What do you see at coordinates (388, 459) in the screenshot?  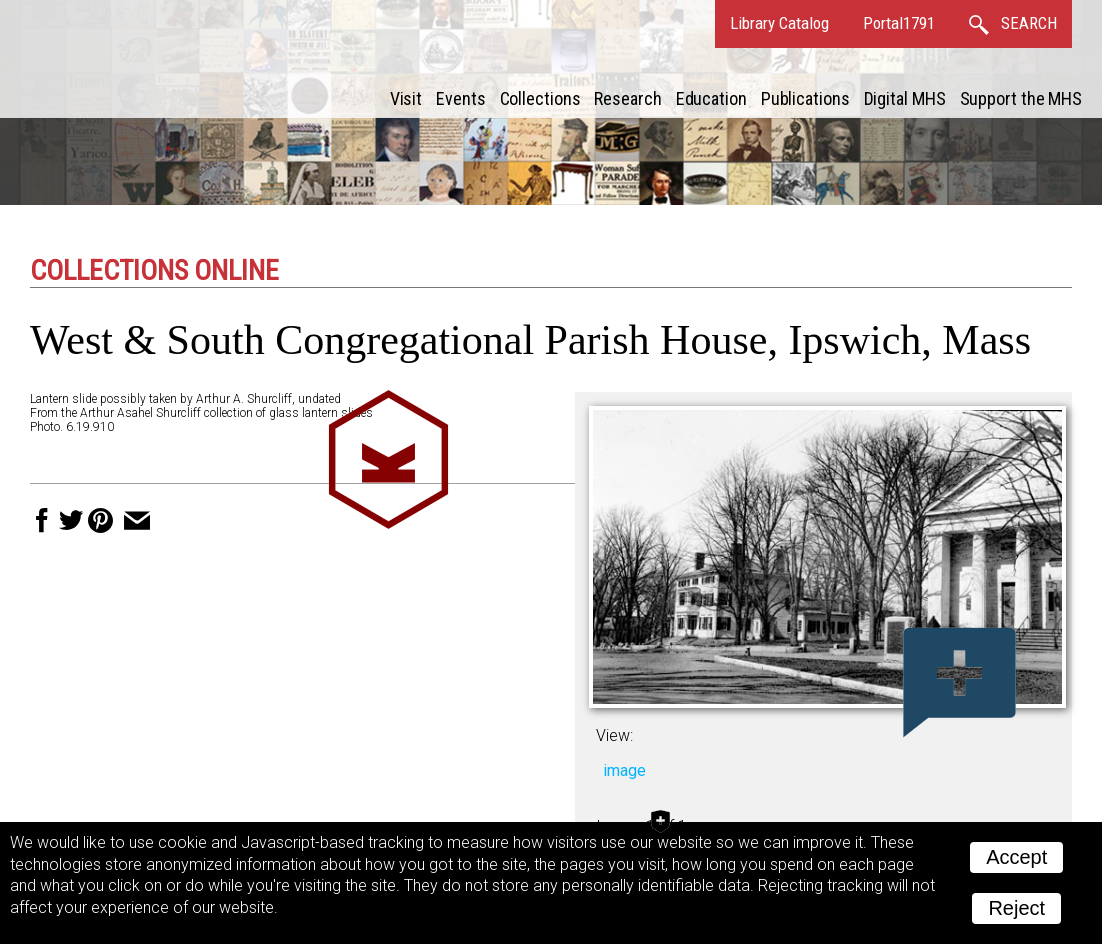 I see `kirby CMS logo` at bounding box center [388, 459].